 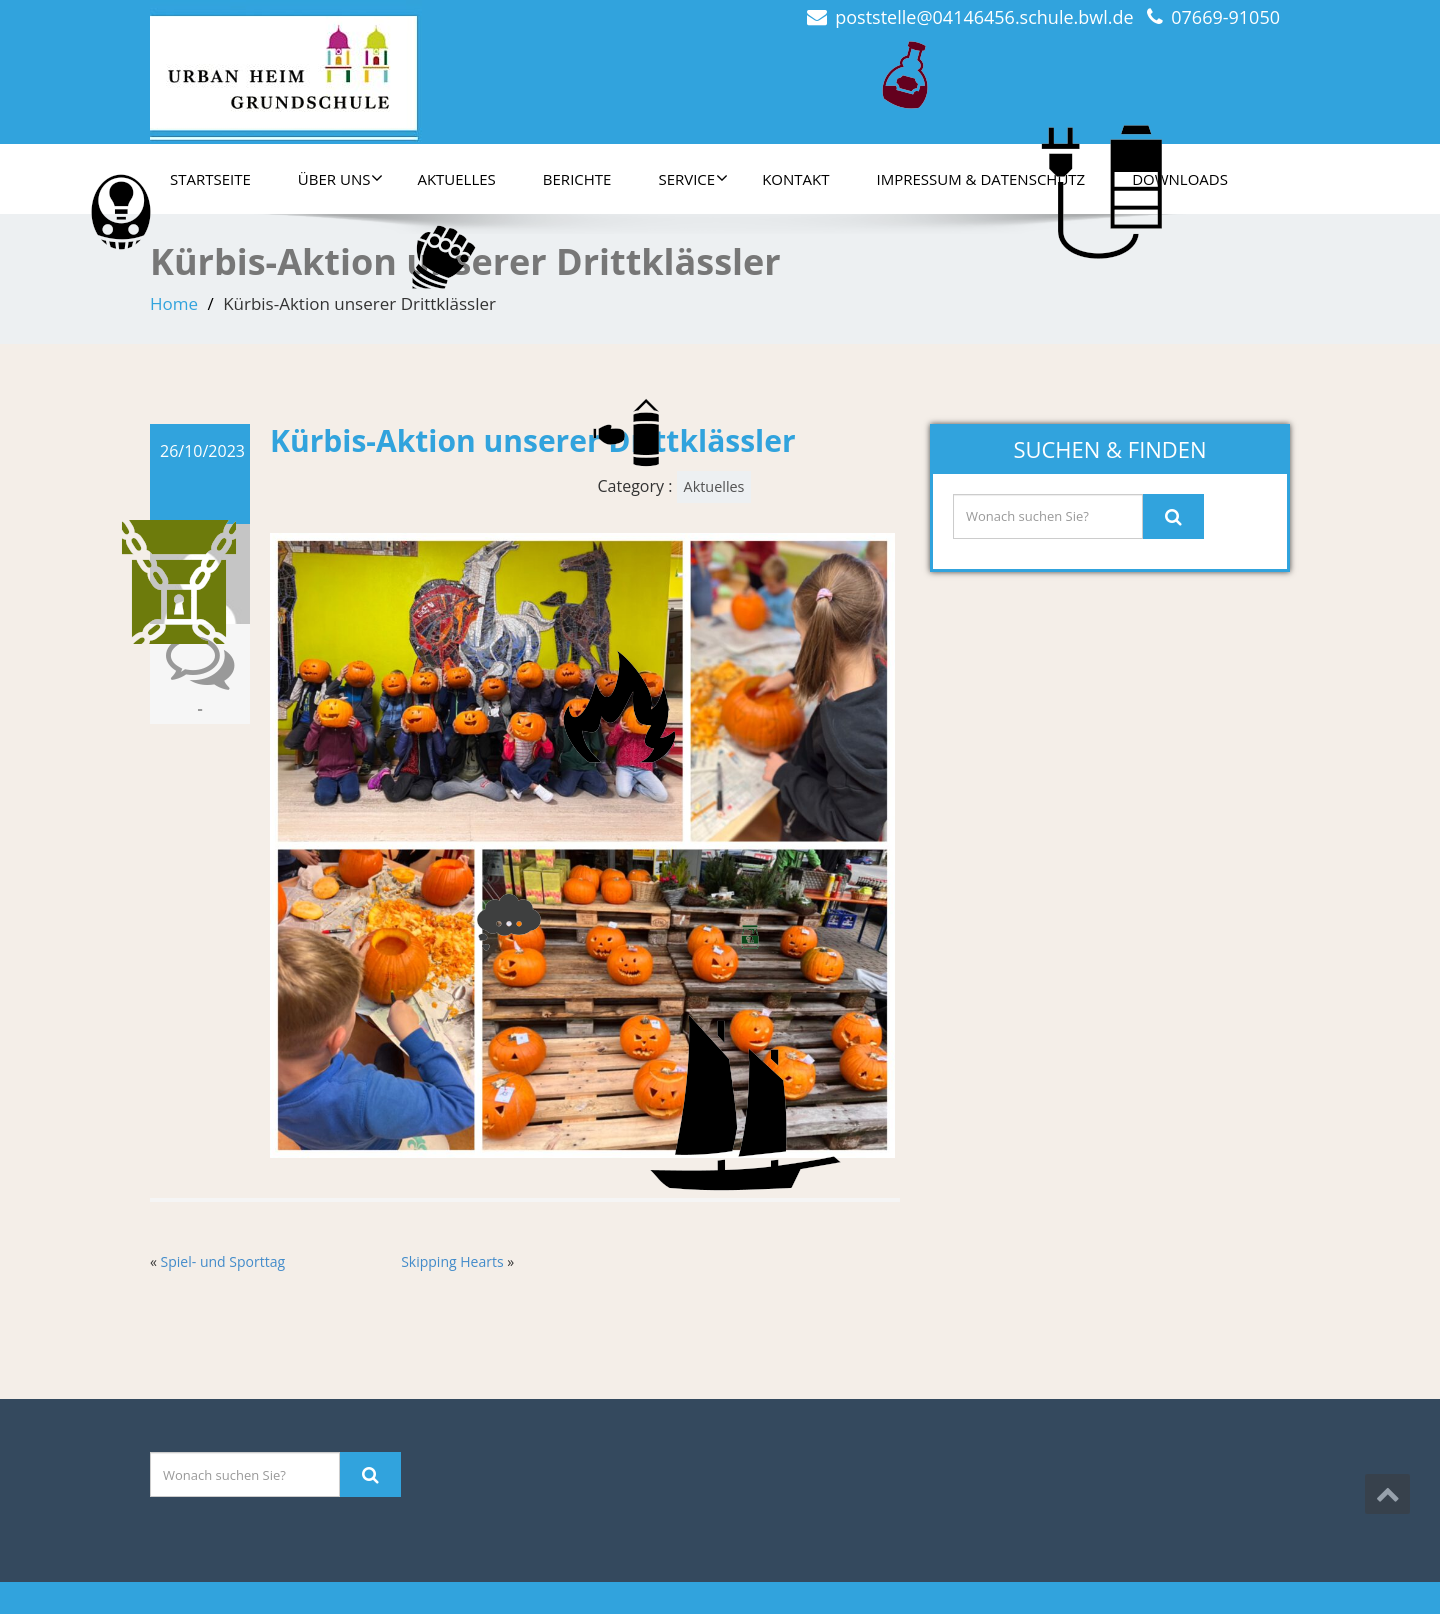 What do you see at coordinates (619, 706) in the screenshot?
I see `indicates trending or popular content` at bounding box center [619, 706].